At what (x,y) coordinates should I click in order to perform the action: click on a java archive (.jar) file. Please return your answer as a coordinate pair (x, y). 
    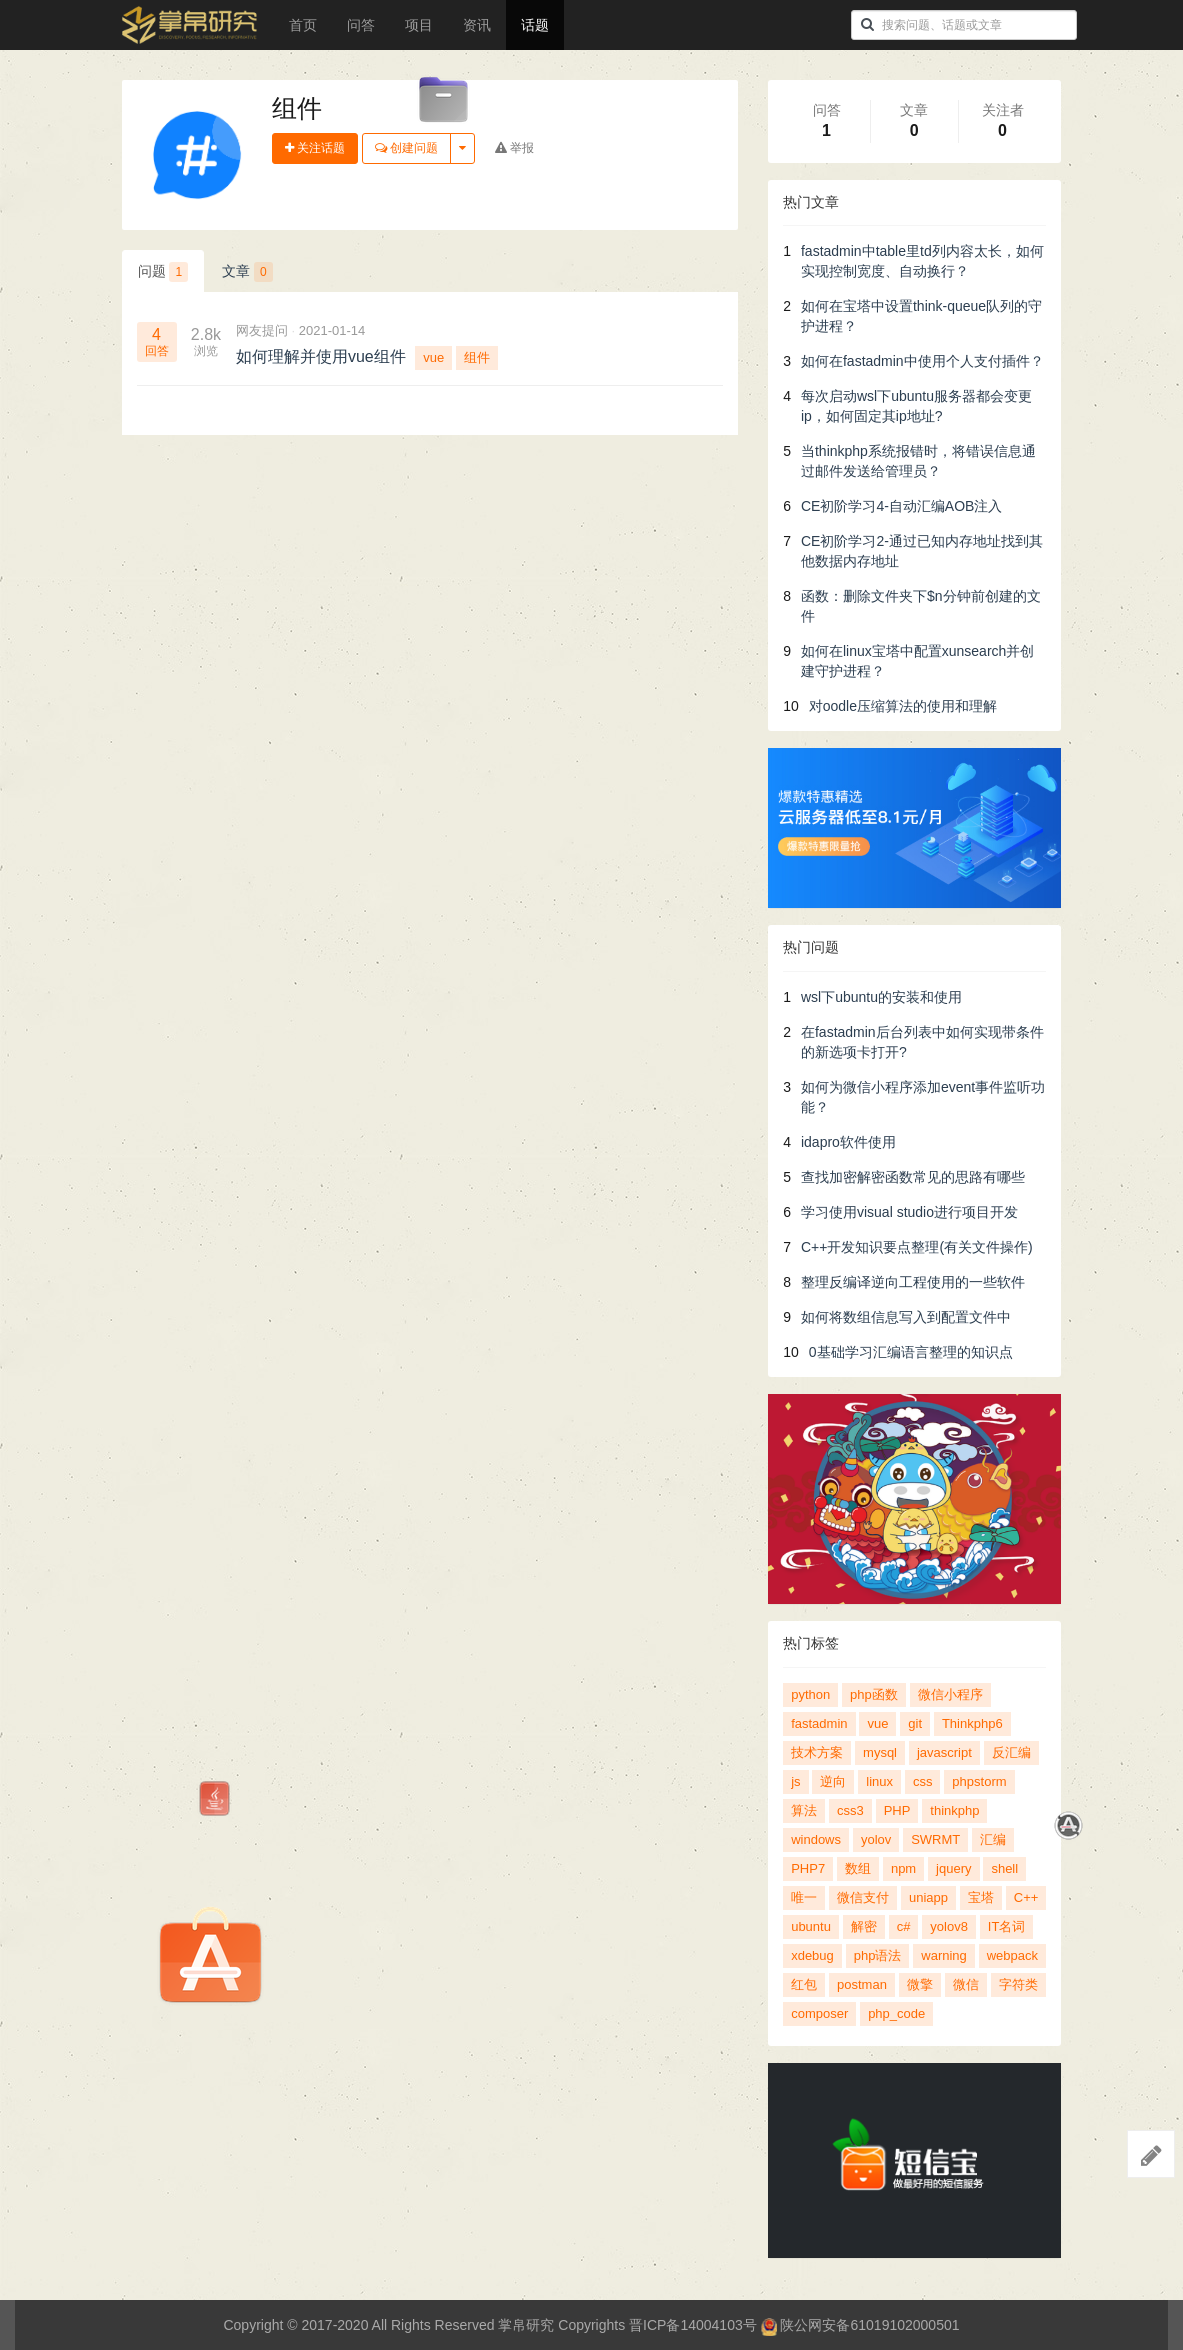
    Looking at the image, I should click on (214, 1798).